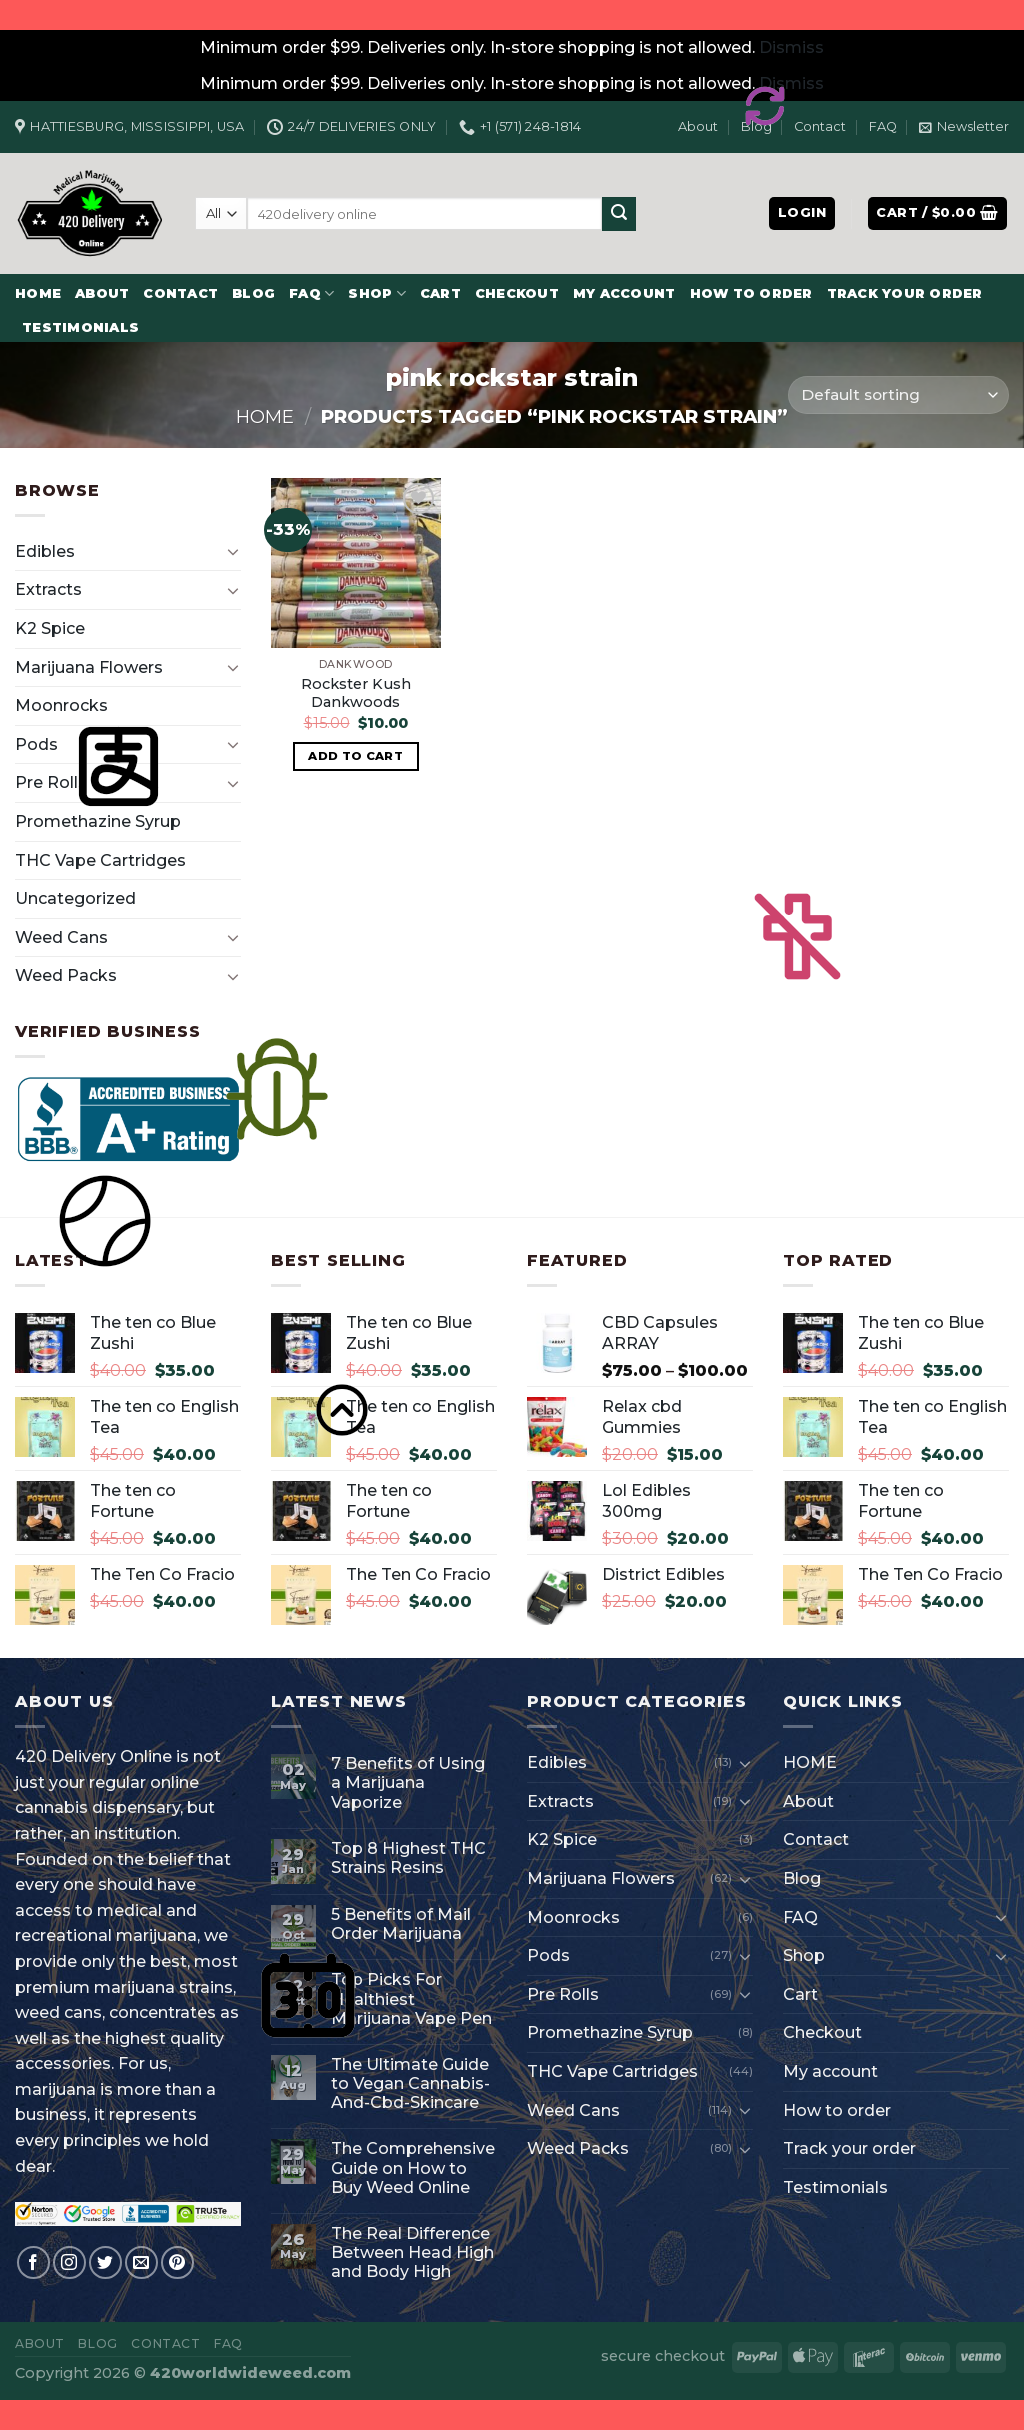 The image size is (1024, 2430). What do you see at coordinates (308, 2000) in the screenshot?
I see `view game or match scores` at bounding box center [308, 2000].